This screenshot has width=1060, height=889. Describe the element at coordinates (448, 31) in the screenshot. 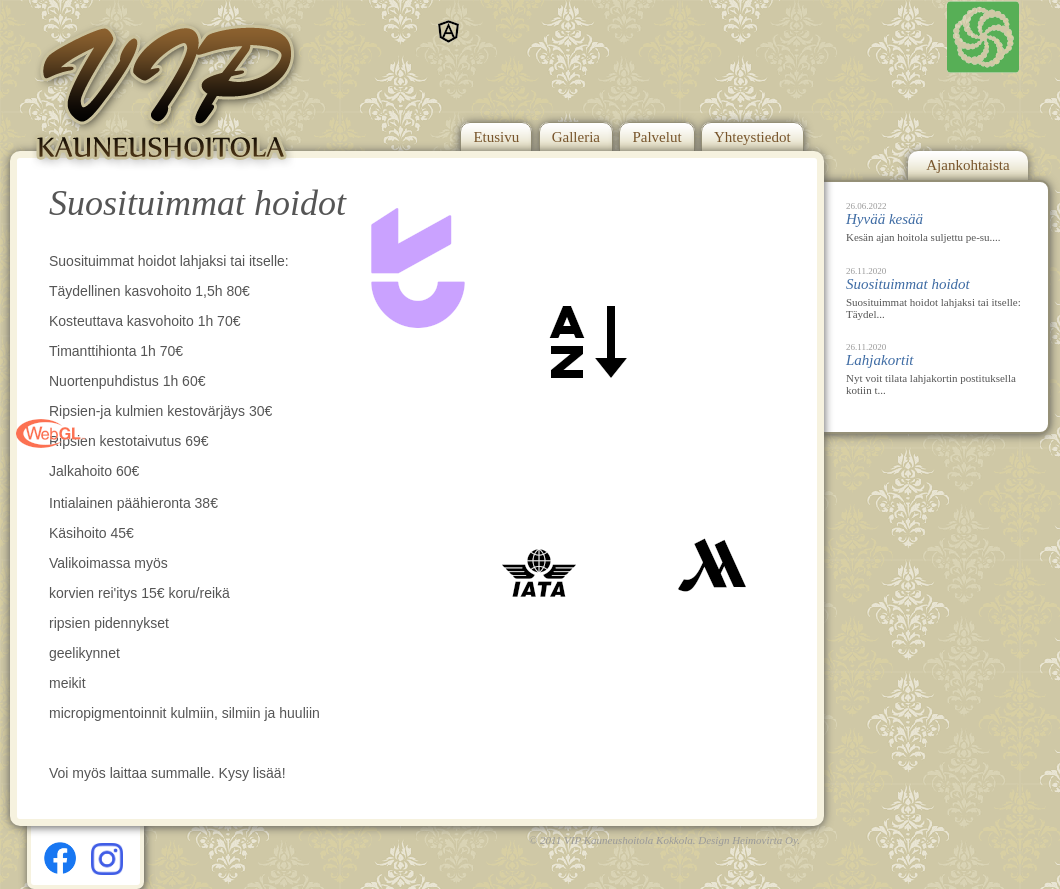

I see `angularjs framework logo` at that location.